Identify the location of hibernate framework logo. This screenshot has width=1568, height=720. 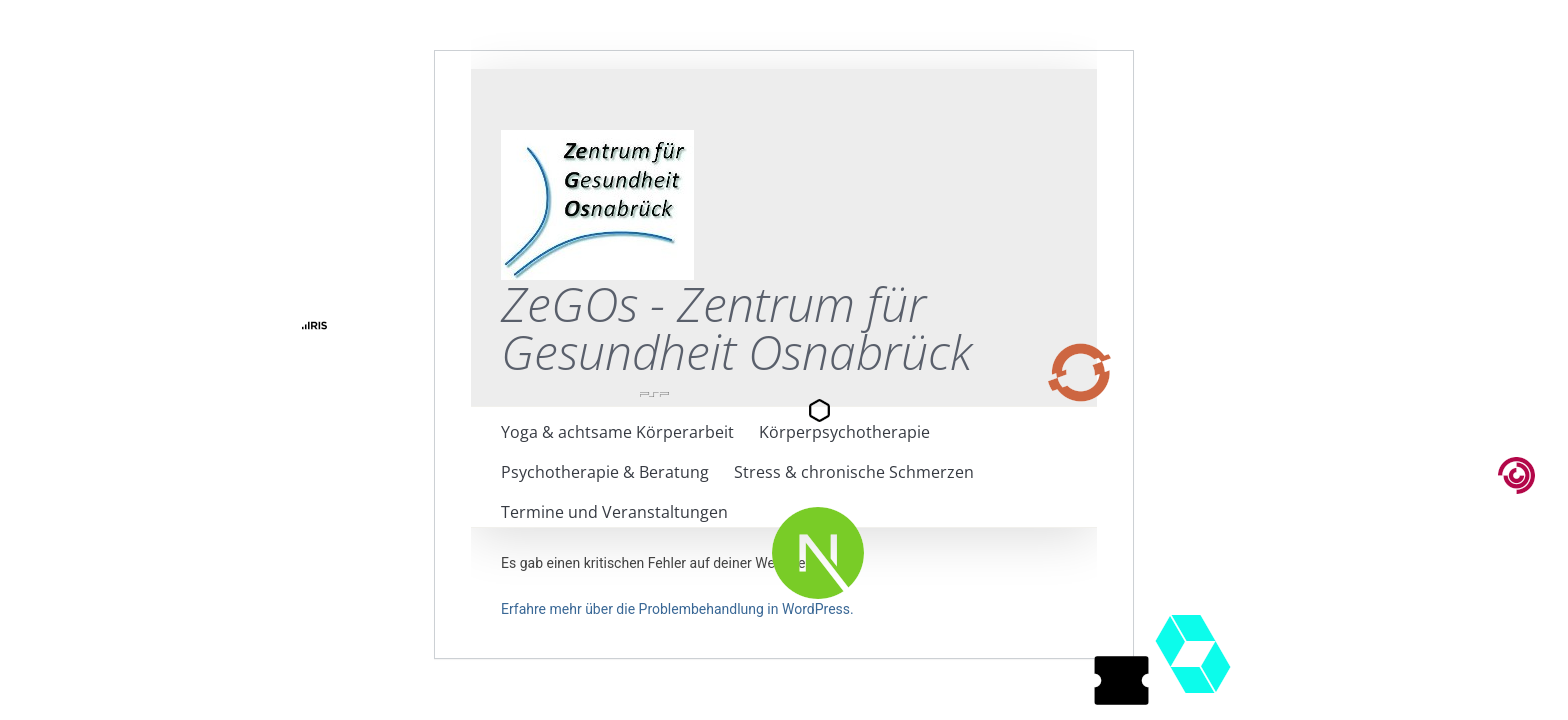
(1193, 654).